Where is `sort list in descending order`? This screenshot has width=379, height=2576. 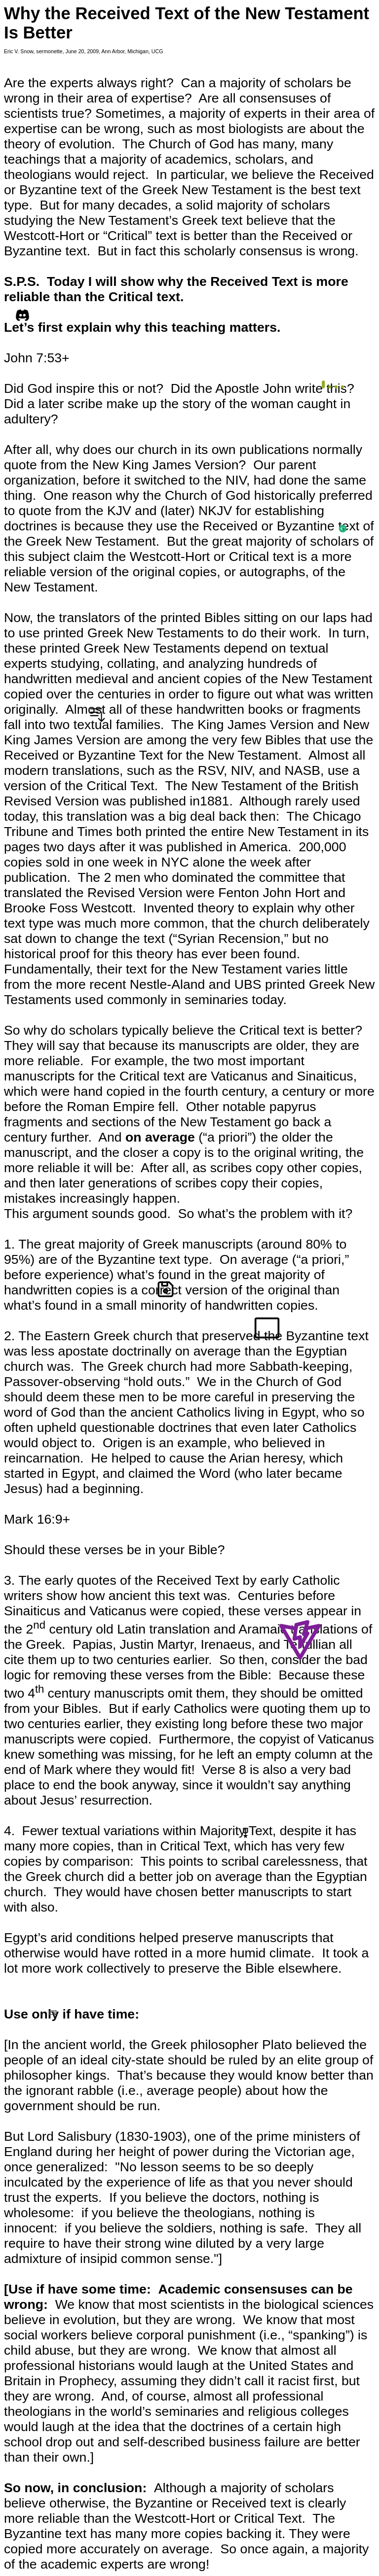
sort list in descending order is located at coordinates (97, 714).